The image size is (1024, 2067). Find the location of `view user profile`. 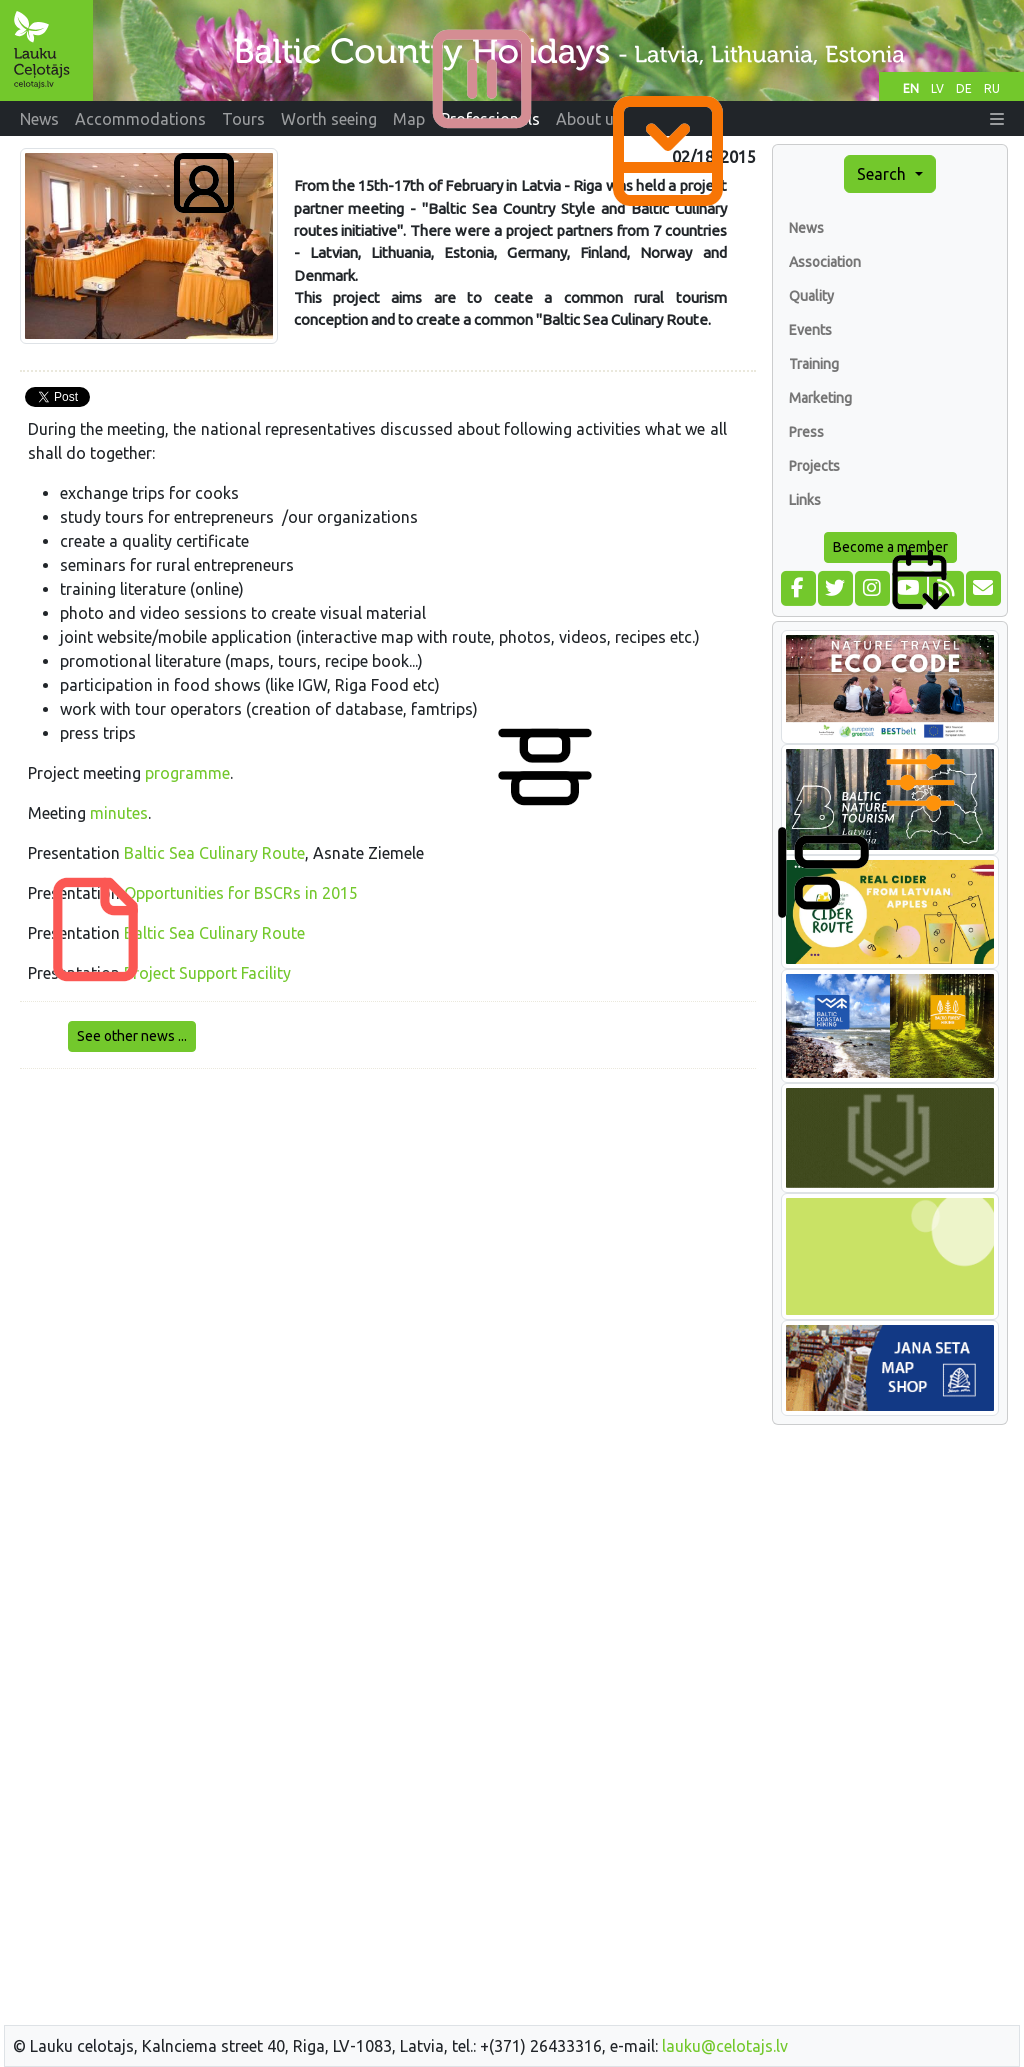

view user profile is located at coordinates (204, 183).